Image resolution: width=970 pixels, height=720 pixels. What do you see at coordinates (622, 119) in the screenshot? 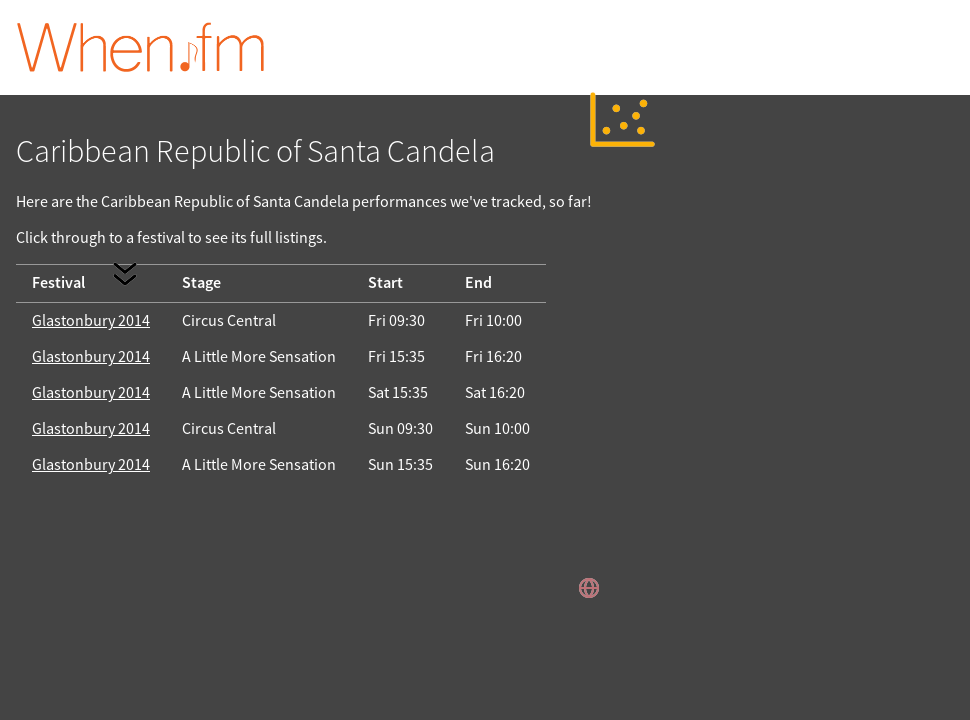
I see `view scatter plot data` at bounding box center [622, 119].